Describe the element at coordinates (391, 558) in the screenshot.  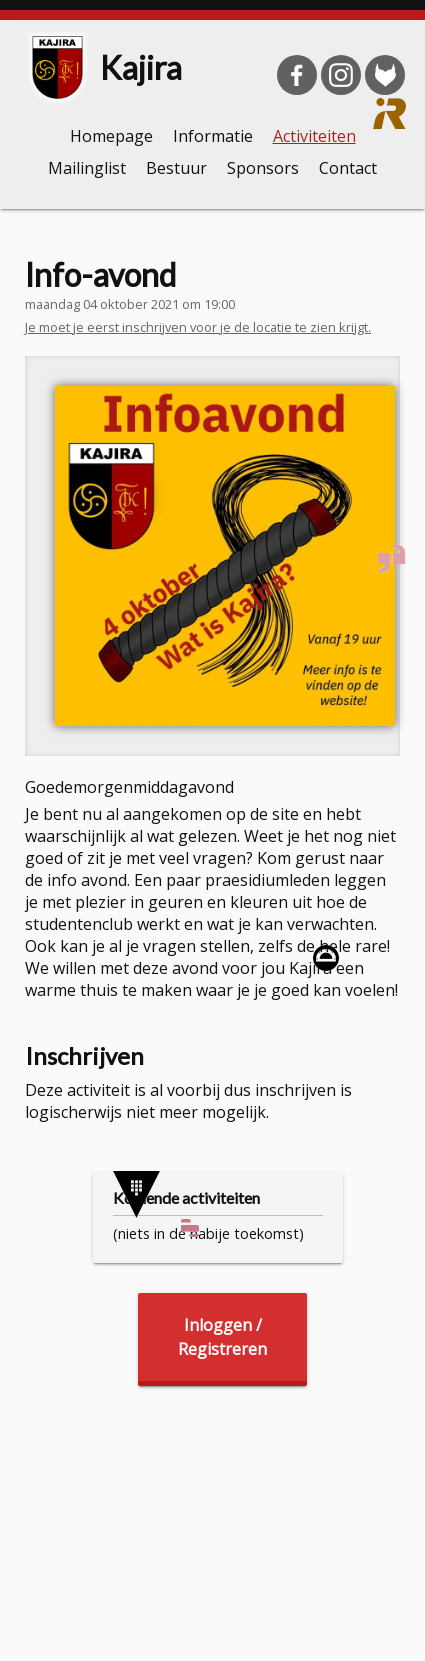
I see `visit glassdoor website` at that location.